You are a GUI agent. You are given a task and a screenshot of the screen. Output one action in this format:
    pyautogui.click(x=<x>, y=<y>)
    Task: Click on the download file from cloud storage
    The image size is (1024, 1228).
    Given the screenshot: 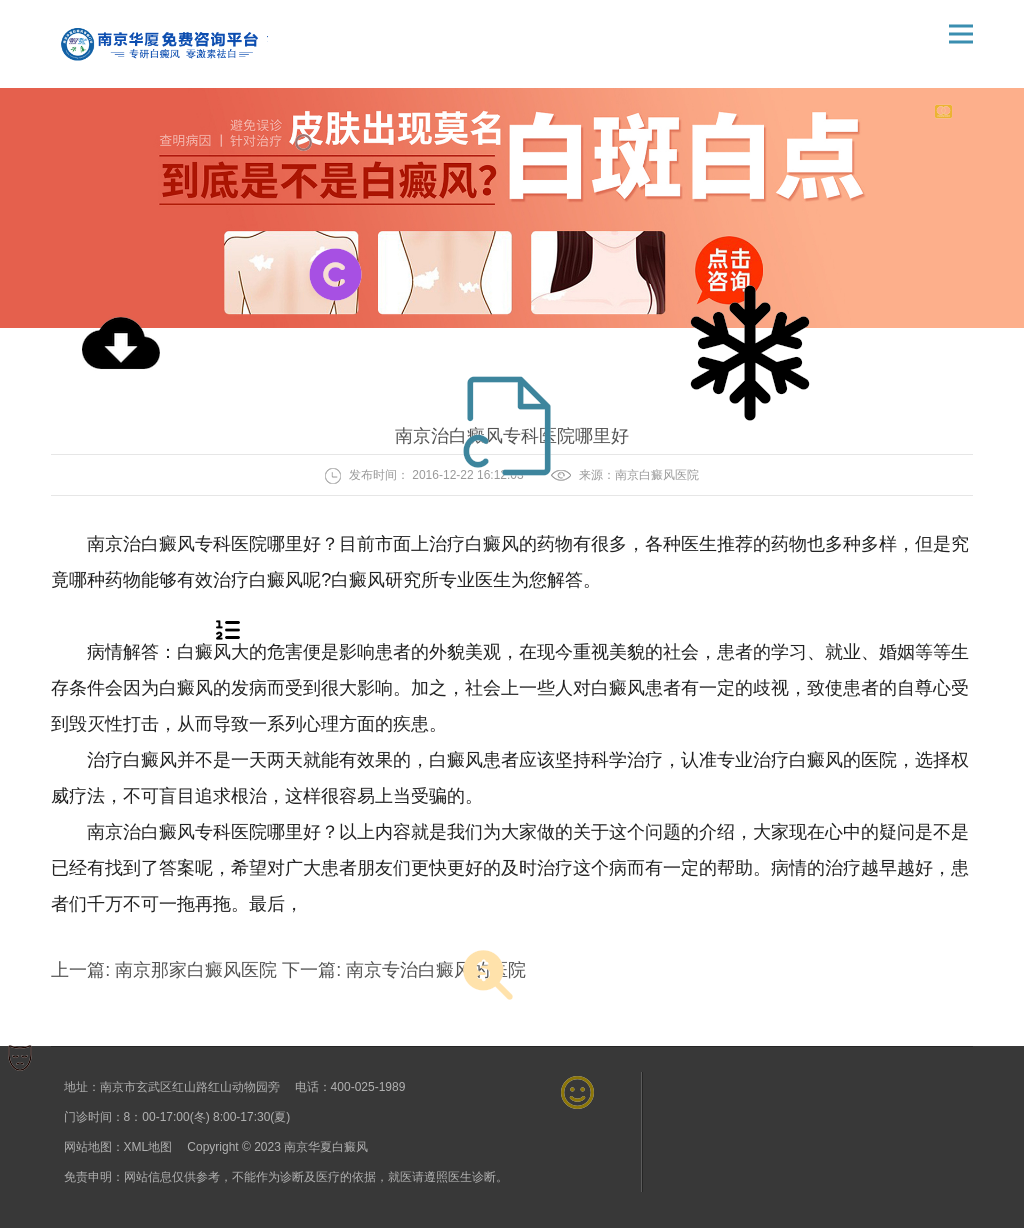 What is the action you would take?
    pyautogui.click(x=121, y=343)
    